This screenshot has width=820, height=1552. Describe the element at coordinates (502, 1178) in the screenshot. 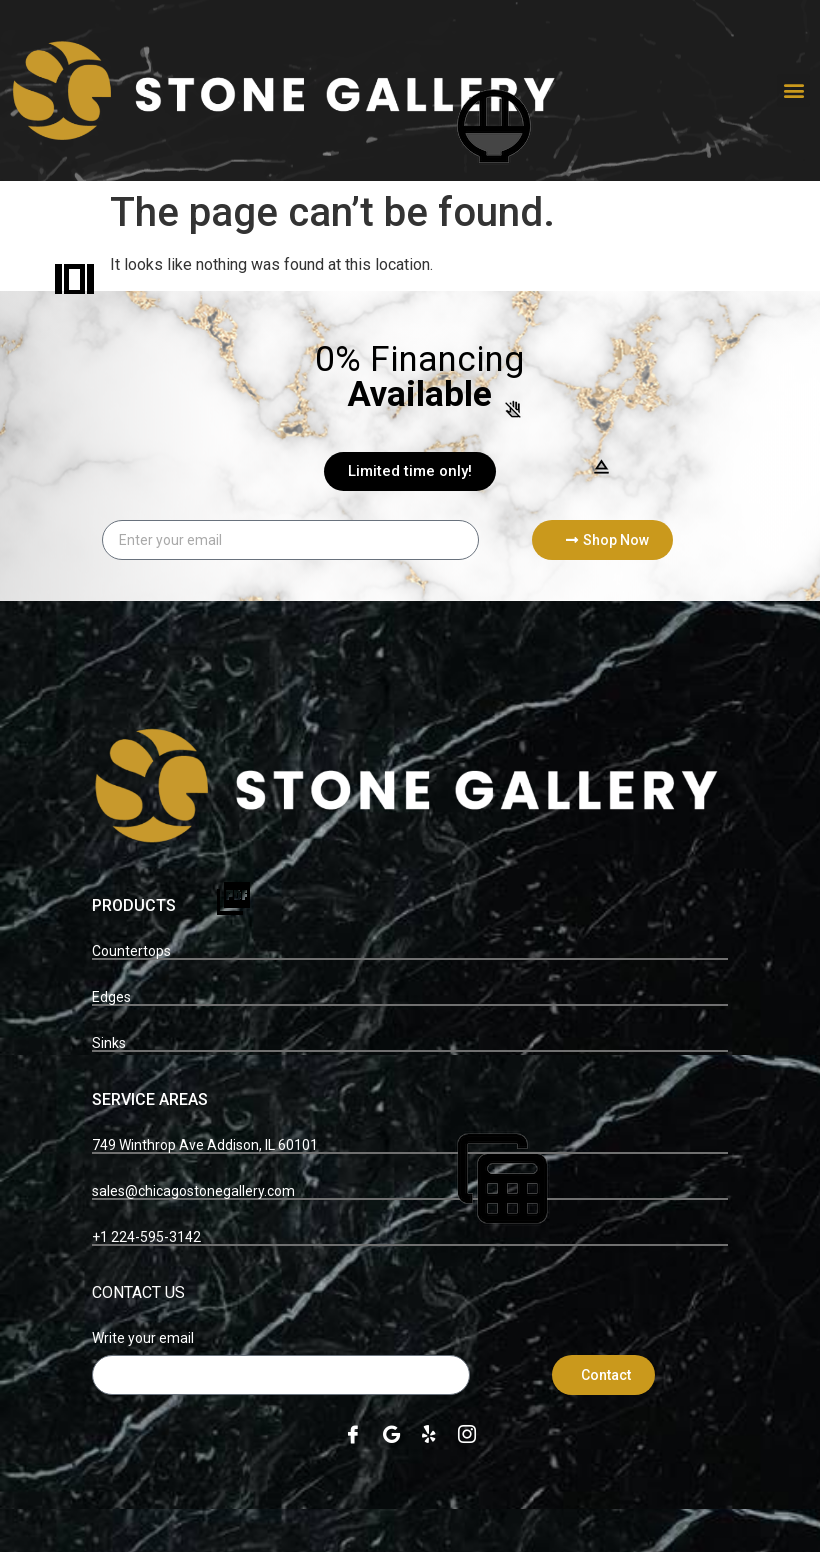

I see `switch to table view layout` at that location.